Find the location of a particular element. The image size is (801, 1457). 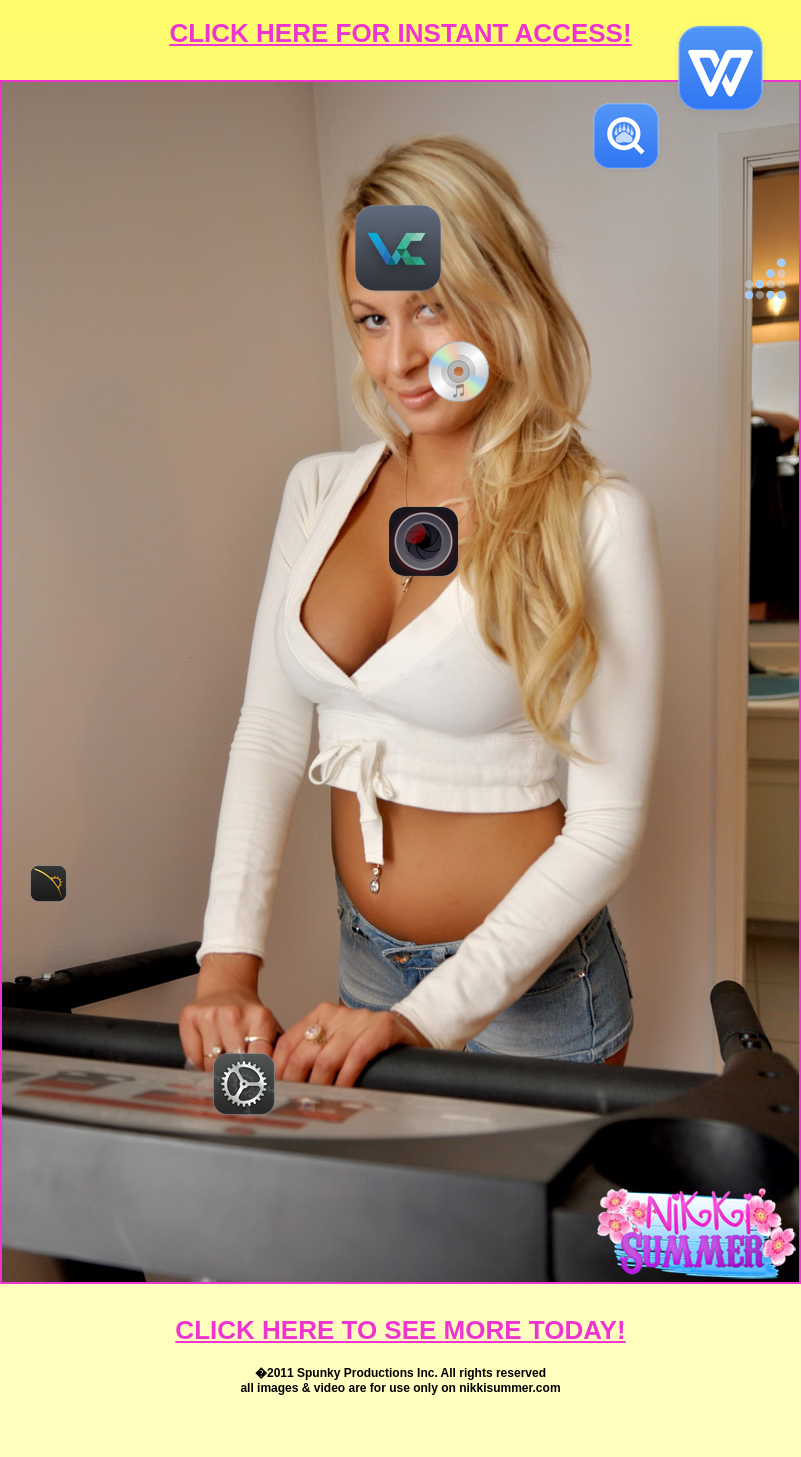

open baloo file search preferences is located at coordinates (626, 137).